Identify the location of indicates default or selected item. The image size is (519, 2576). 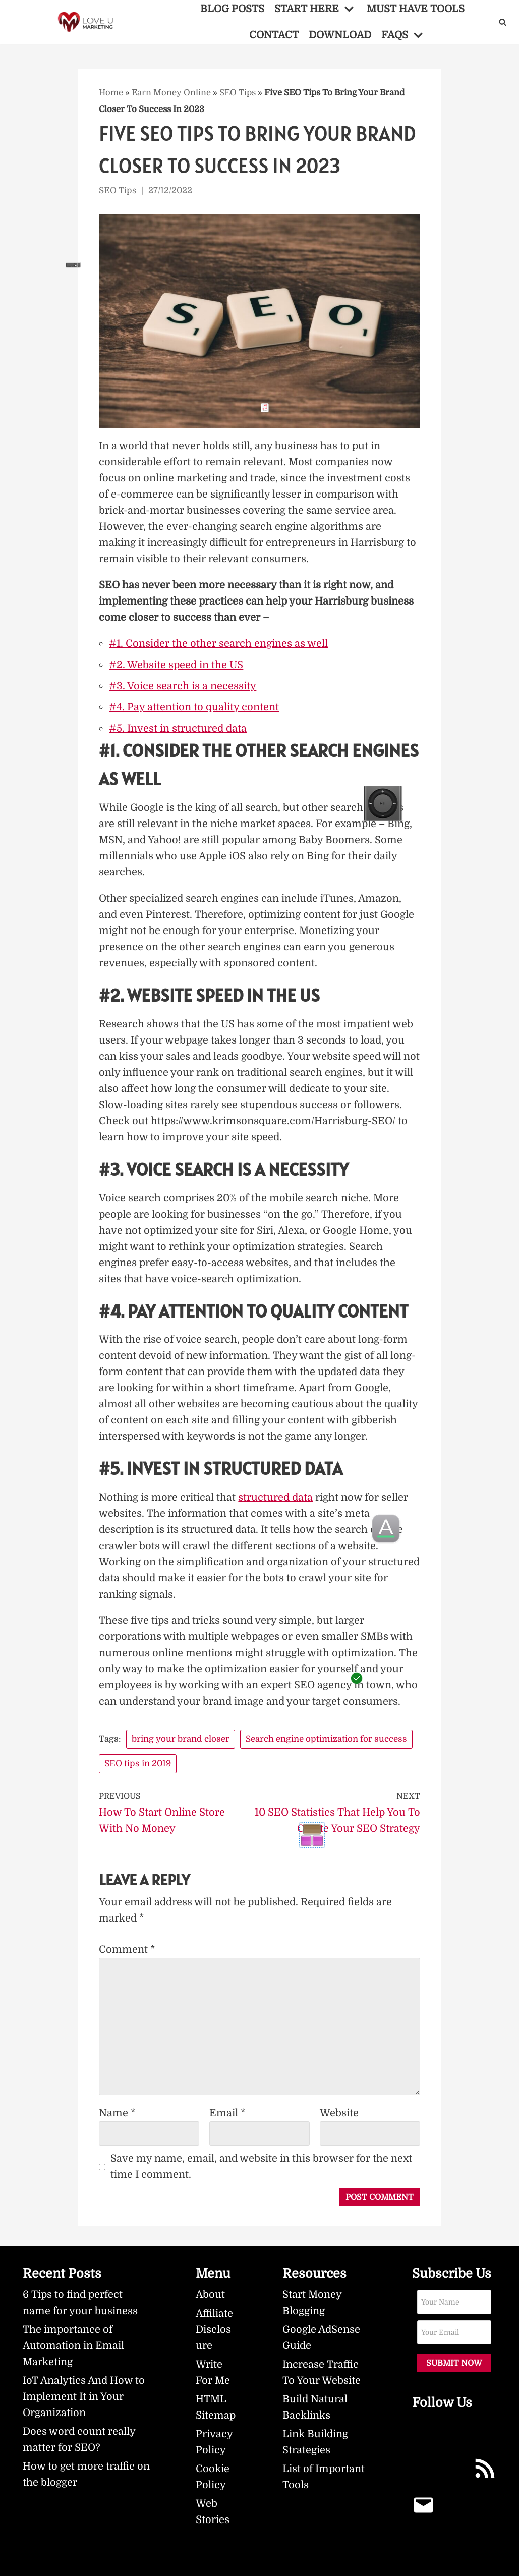
(357, 1678).